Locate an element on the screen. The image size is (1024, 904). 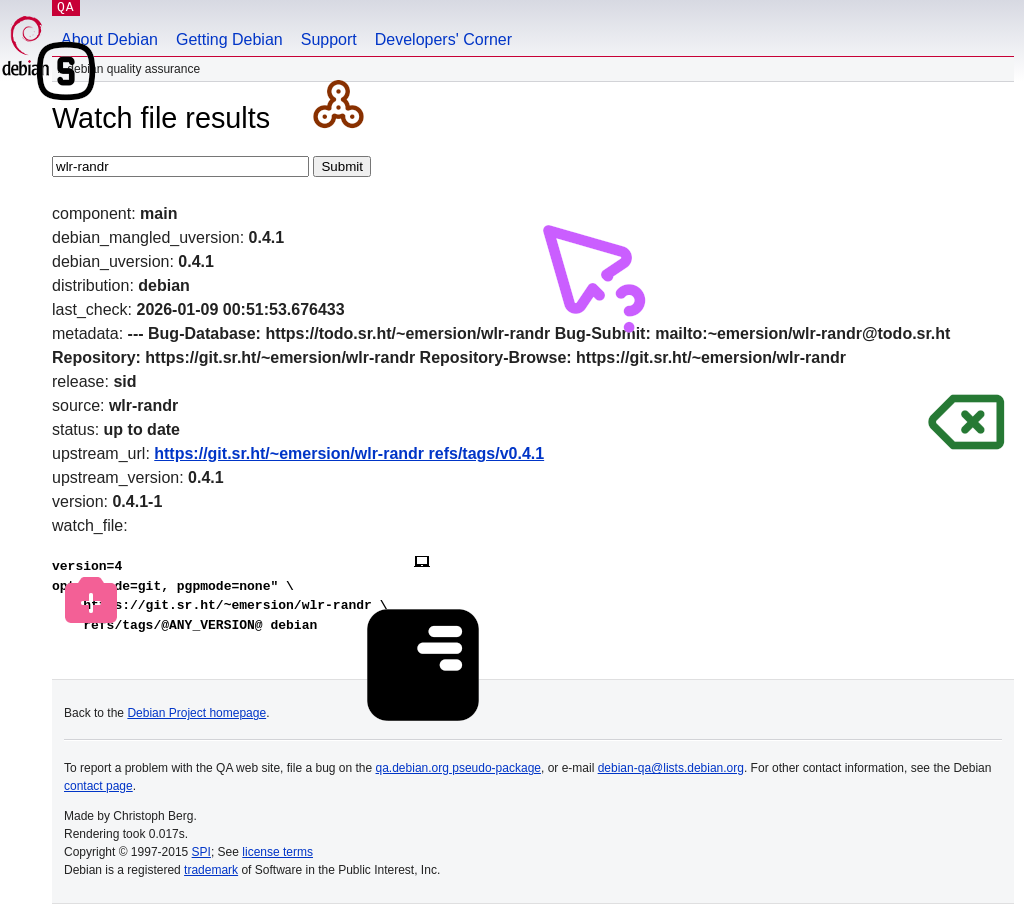
add a new photo is located at coordinates (91, 601).